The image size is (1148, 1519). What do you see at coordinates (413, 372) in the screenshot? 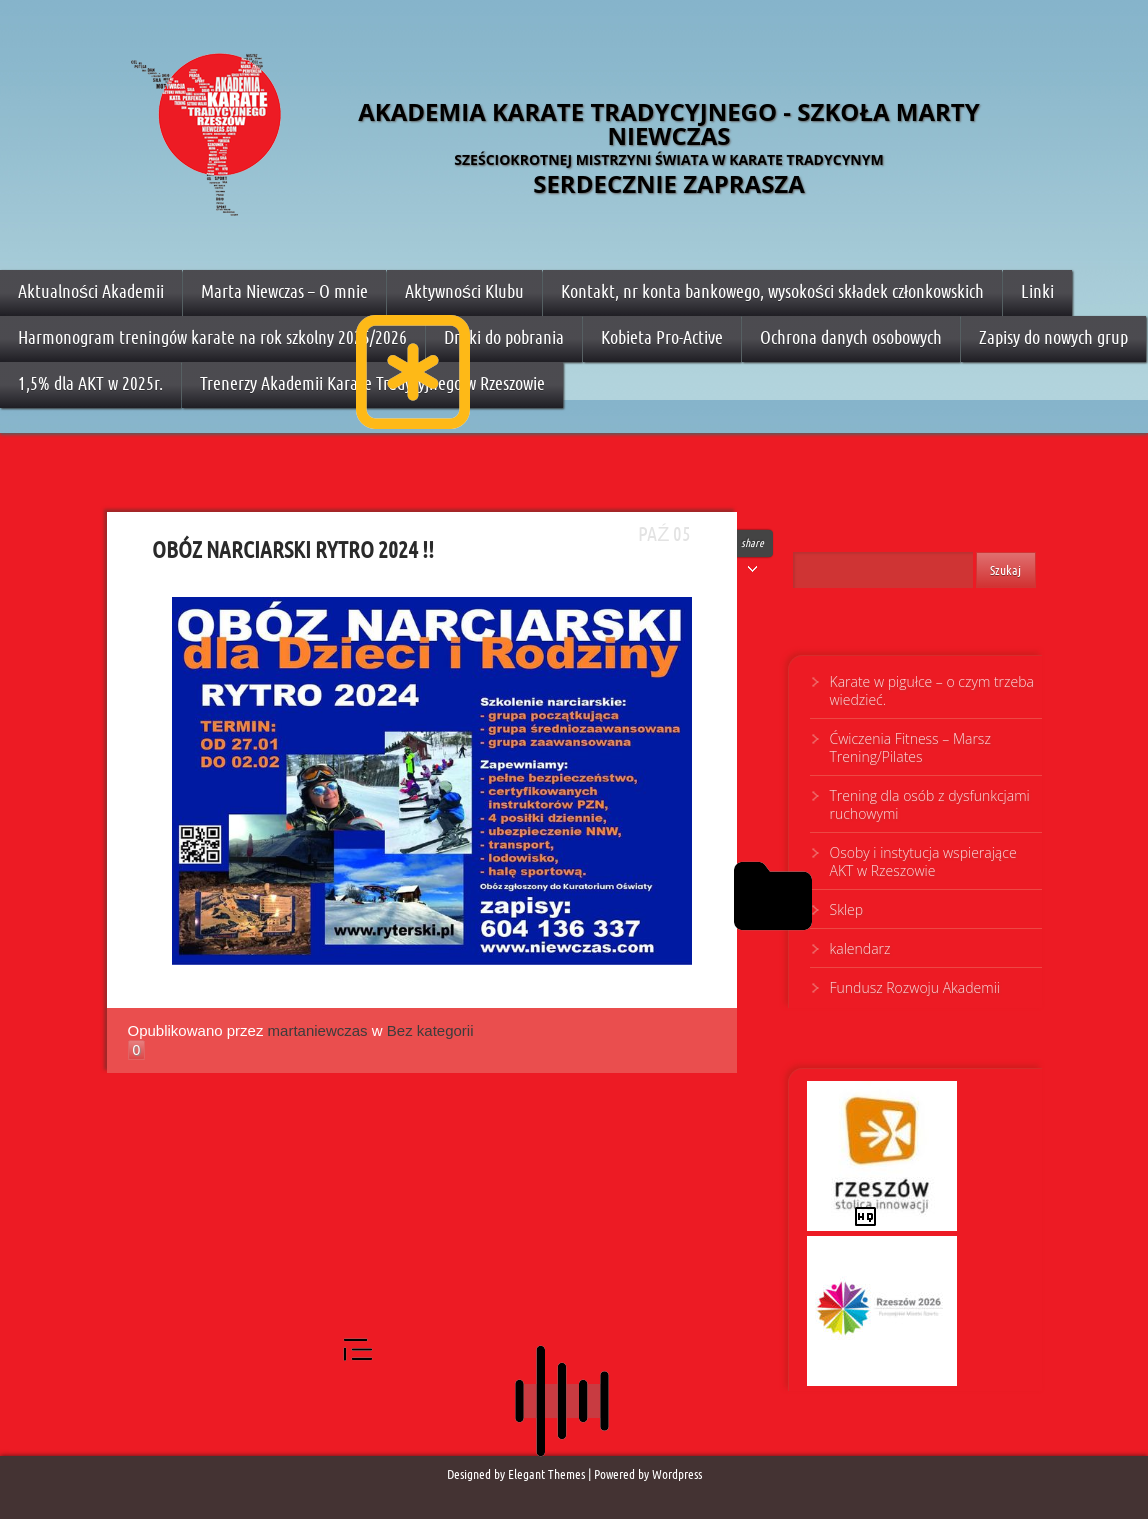
I see `access API keys or secrets` at bounding box center [413, 372].